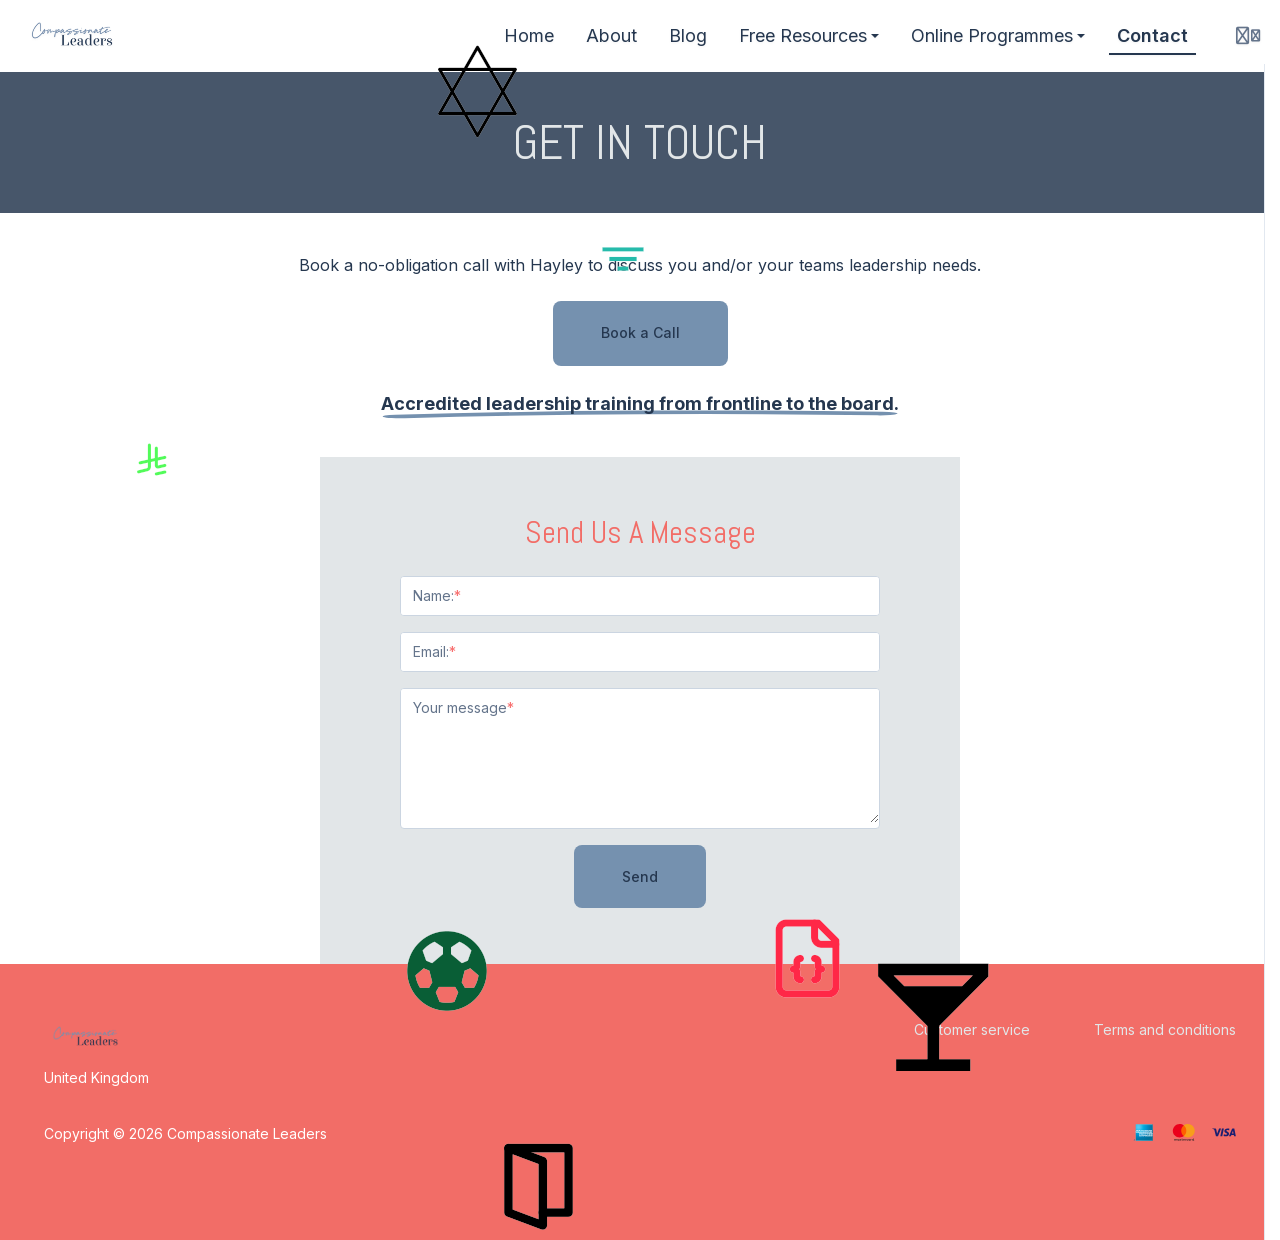 The width and height of the screenshot is (1280, 1240). I want to click on browse wine or cocktail menu, so click(933, 1017).